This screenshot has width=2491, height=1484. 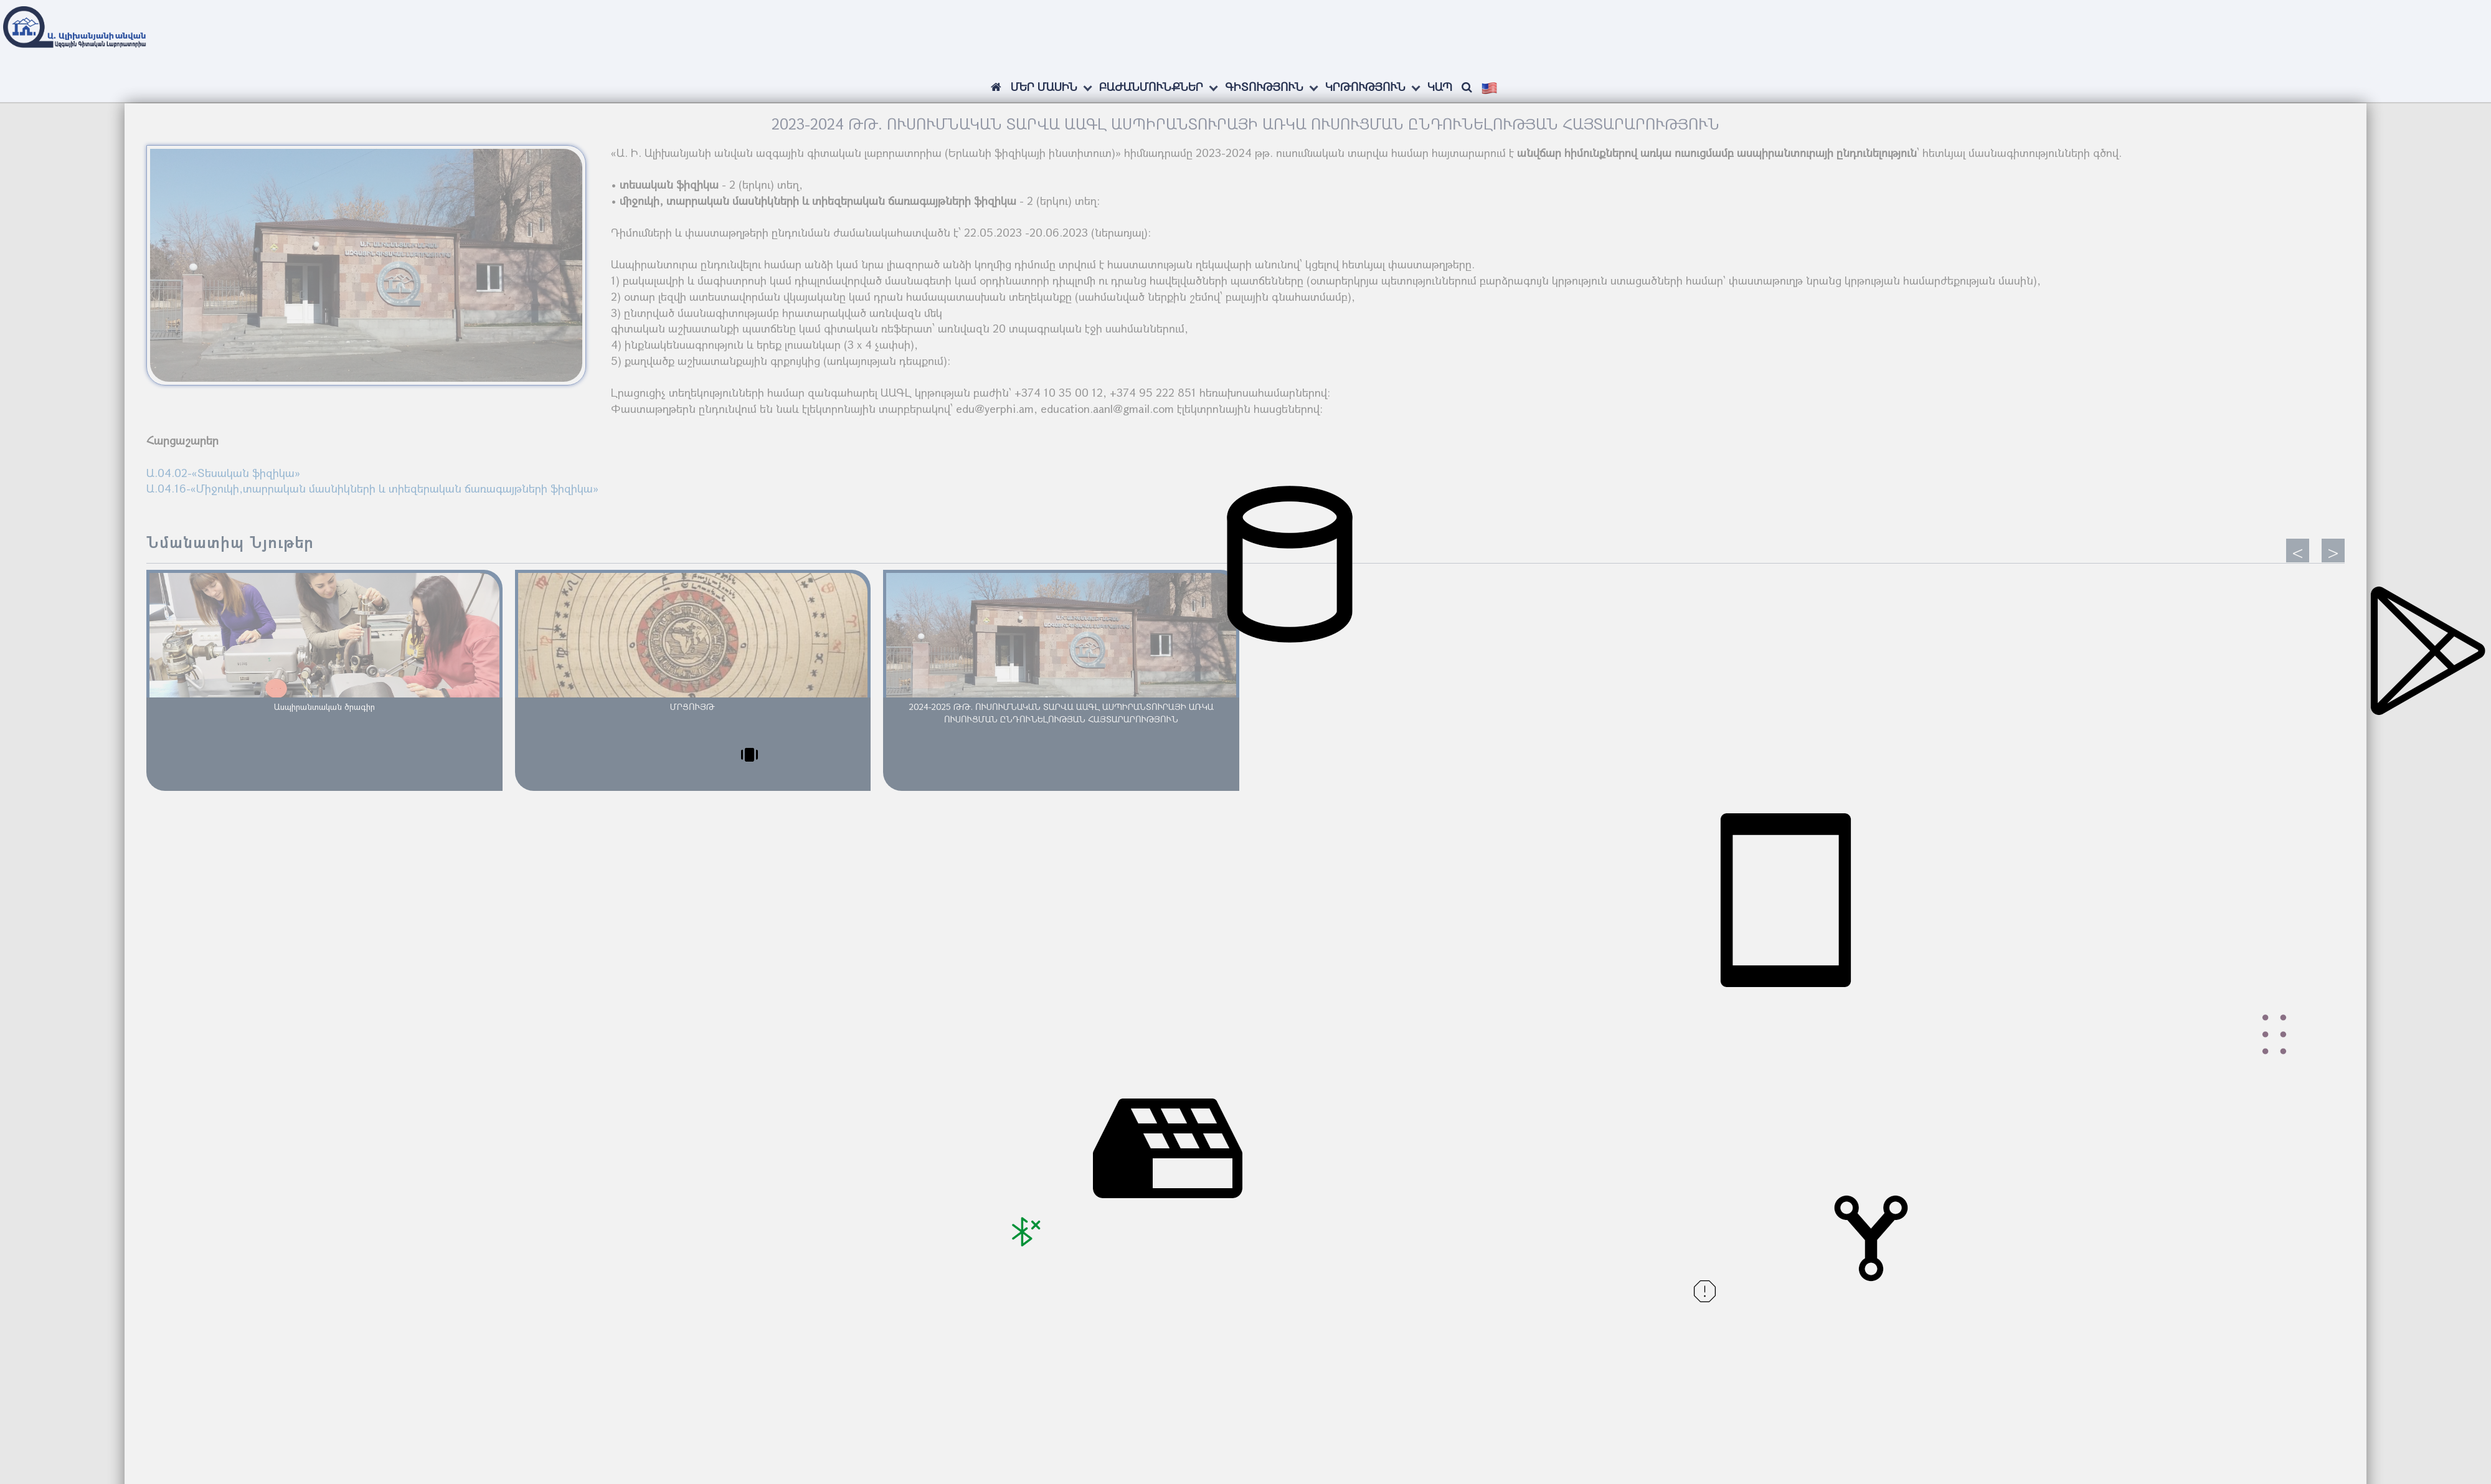 I want to click on view repository branch network, so click(x=1871, y=1238).